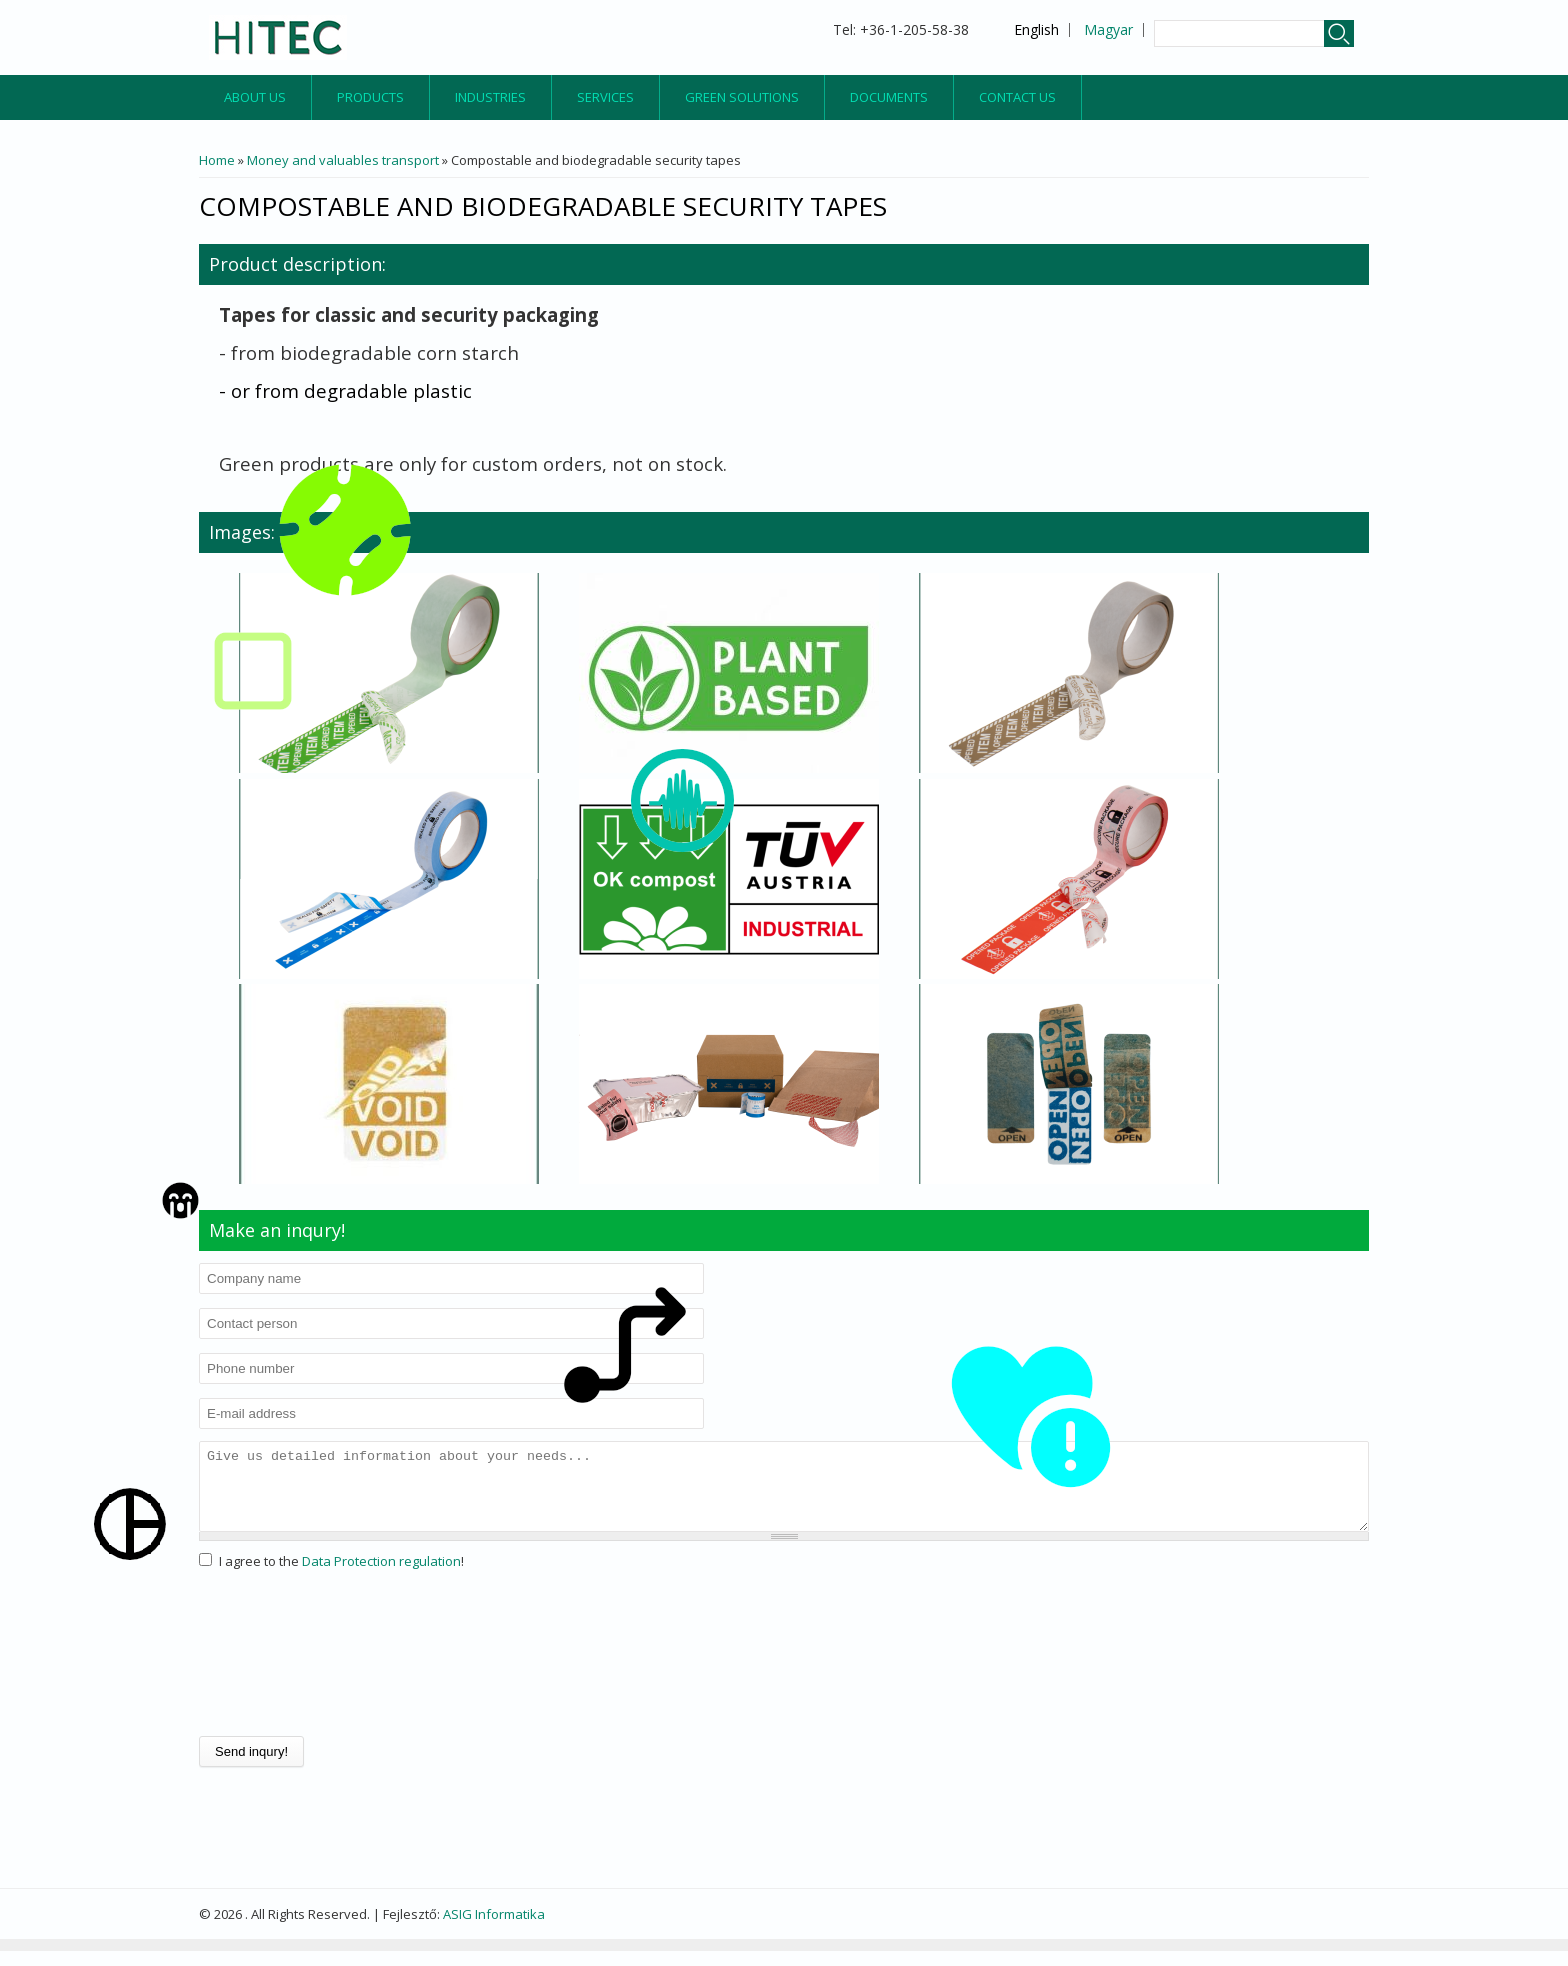 The height and width of the screenshot is (1966, 1568). I want to click on view data breakdown or statistics, so click(130, 1524).